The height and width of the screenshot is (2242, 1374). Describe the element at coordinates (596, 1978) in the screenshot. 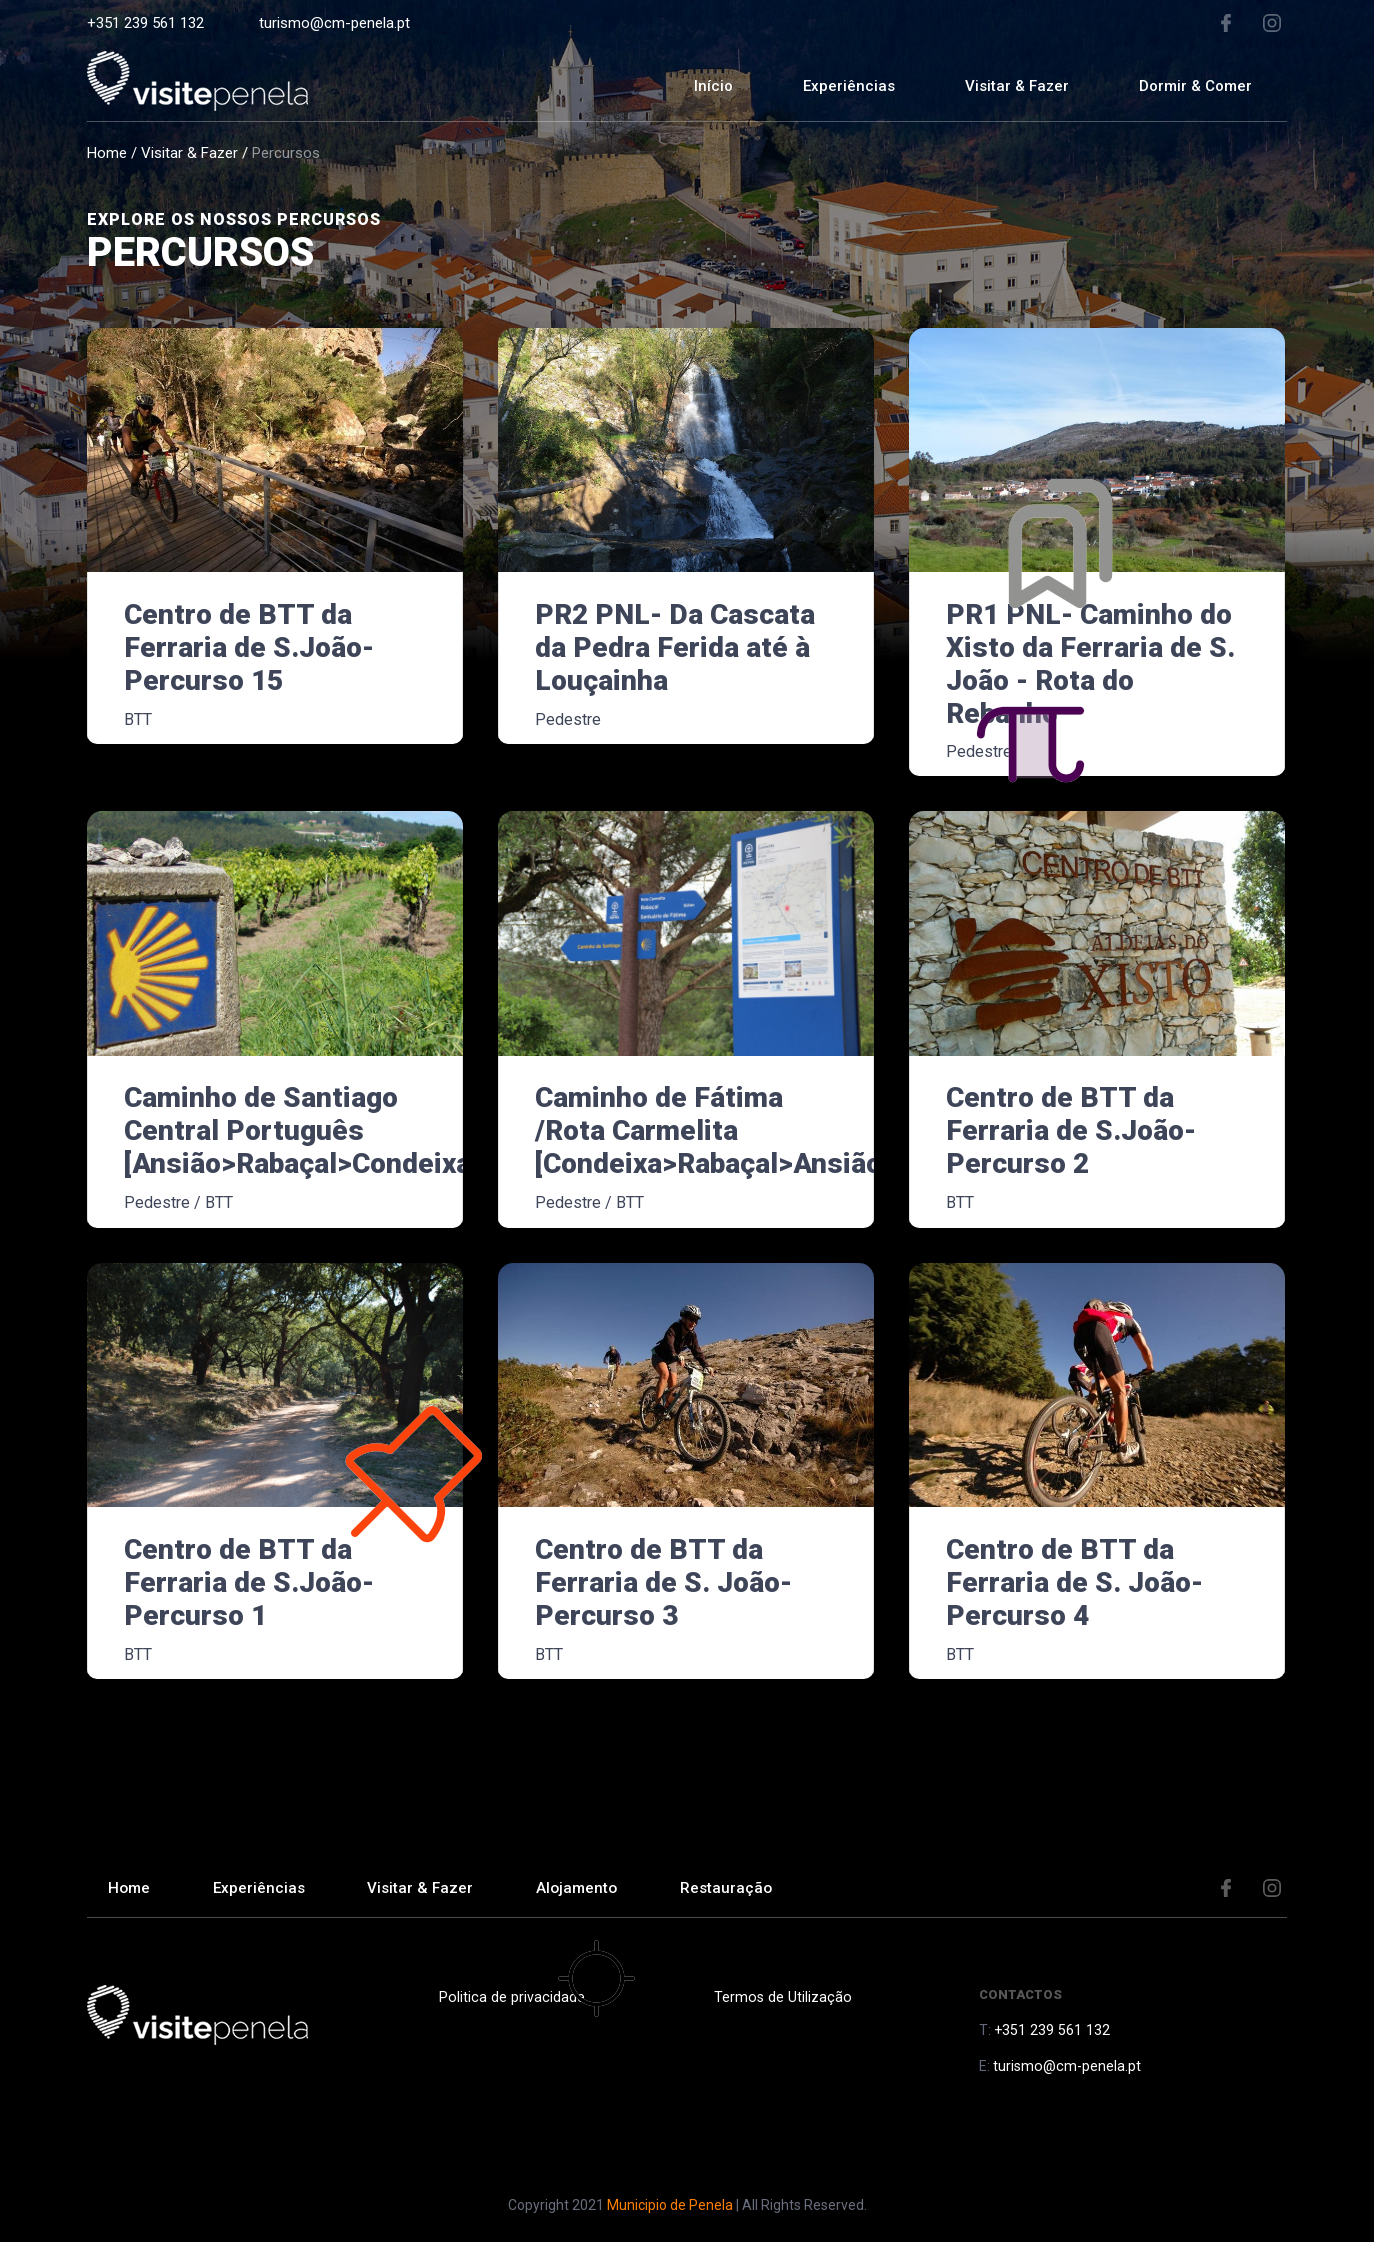

I see `access current GPS location` at that location.